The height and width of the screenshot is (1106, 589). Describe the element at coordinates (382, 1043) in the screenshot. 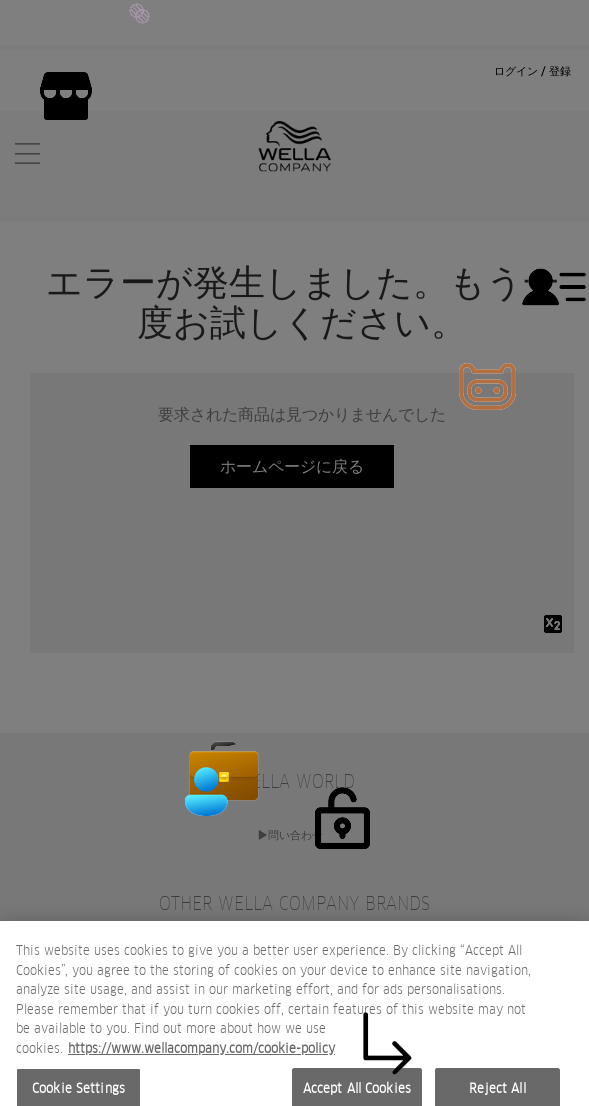

I see `move item down and to the right` at that location.